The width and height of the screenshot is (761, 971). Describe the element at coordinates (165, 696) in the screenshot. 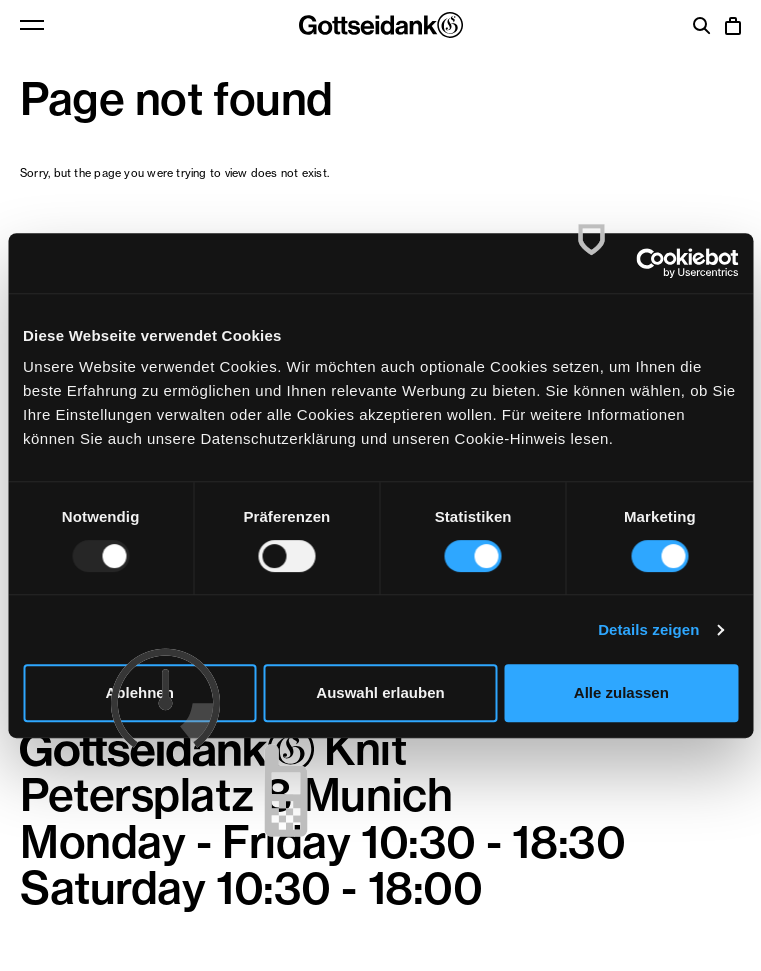

I see `view system performance metrics` at that location.